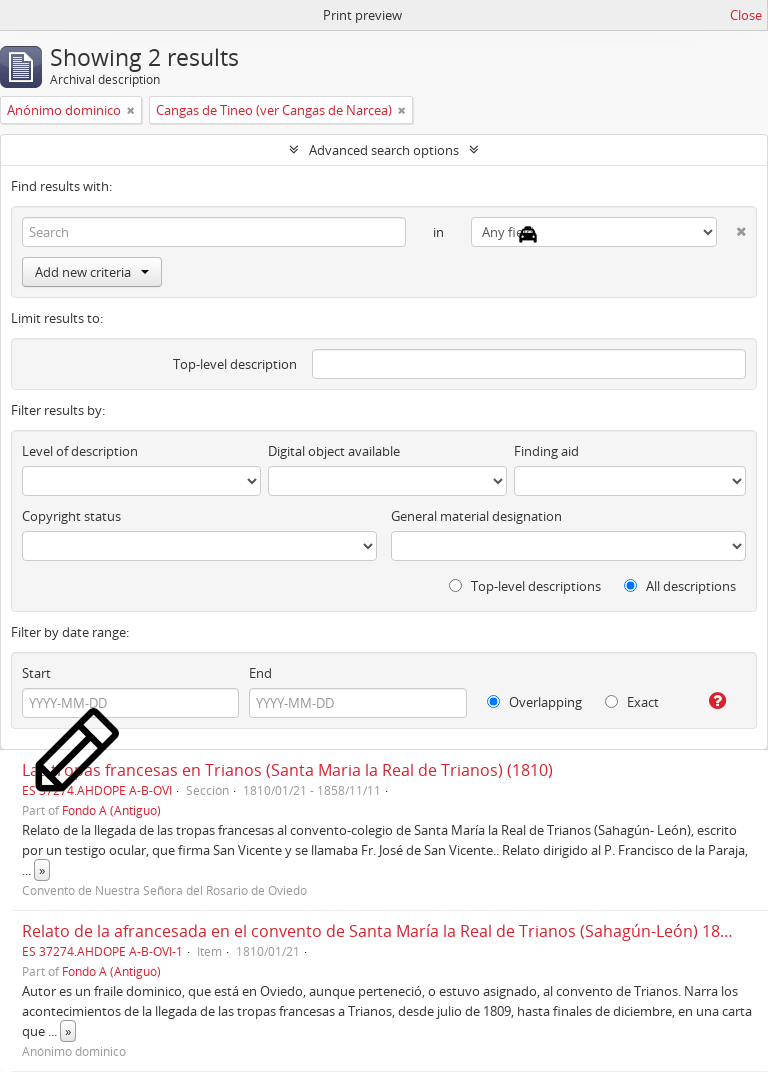 This screenshot has height=1072, width=768. Describe the element at coordinates (528, 235) in the screenshot. I see `request a taxi or cab ride` at that location.